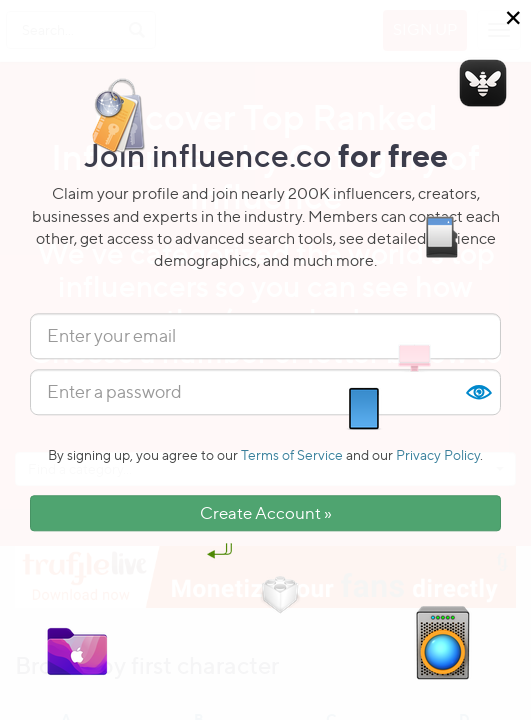 Image resolution: width=531 pixels, height=720 pixels. I want to click on a quicklook plugin or generator component, so click(280, 595).